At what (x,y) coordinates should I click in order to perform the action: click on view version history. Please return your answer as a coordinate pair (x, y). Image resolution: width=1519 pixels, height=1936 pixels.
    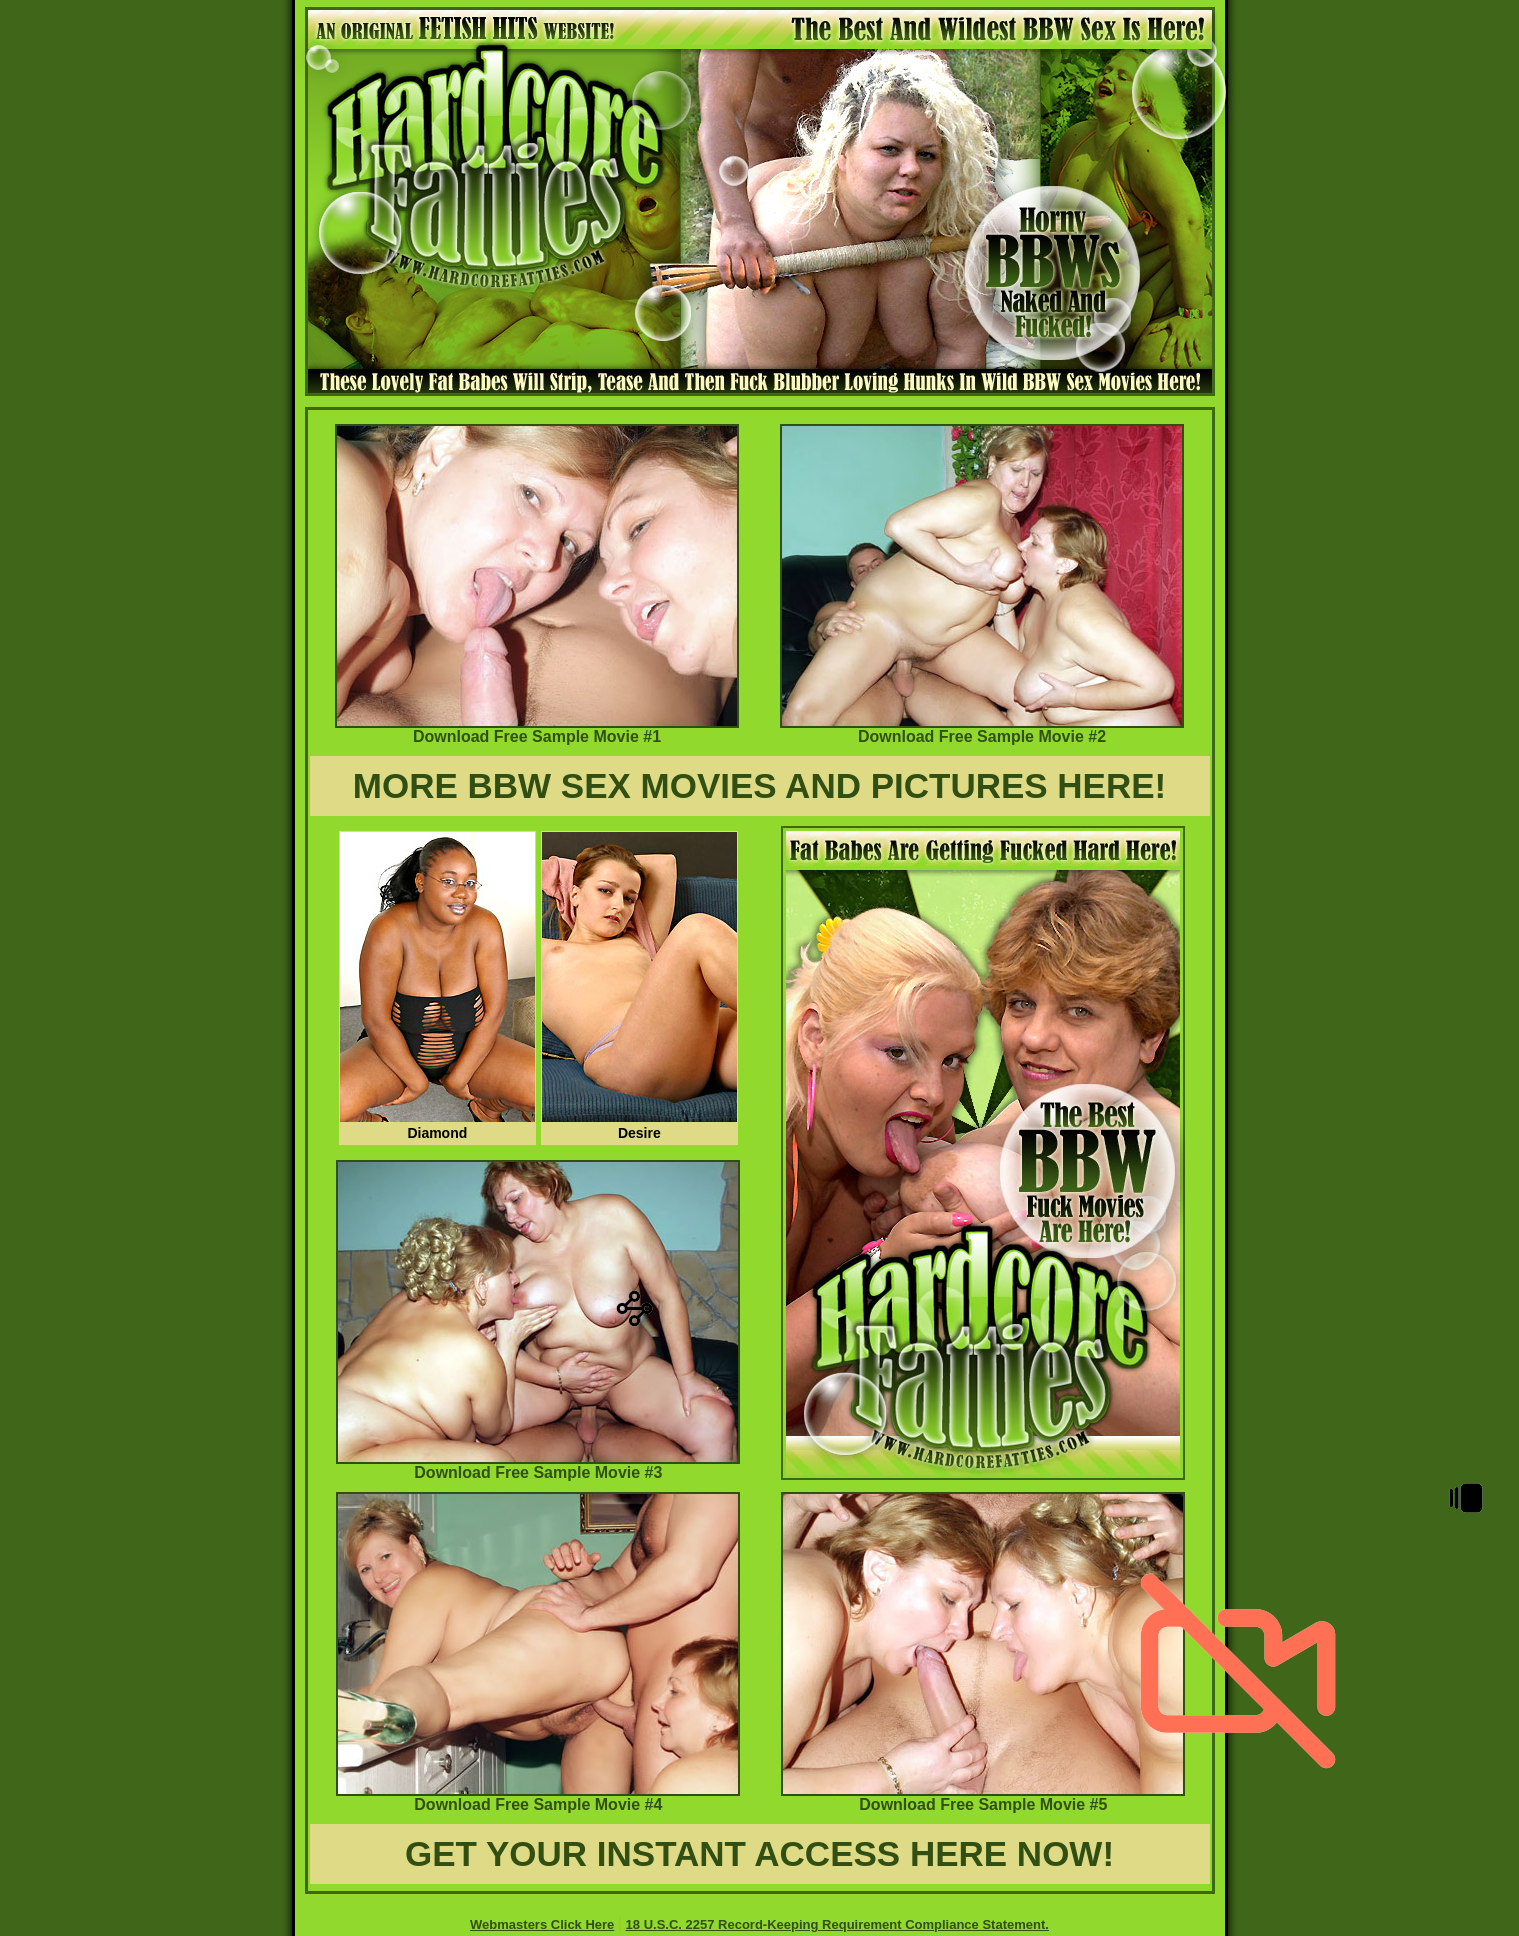
    Looking at the image, I should click on (1466, 1498).